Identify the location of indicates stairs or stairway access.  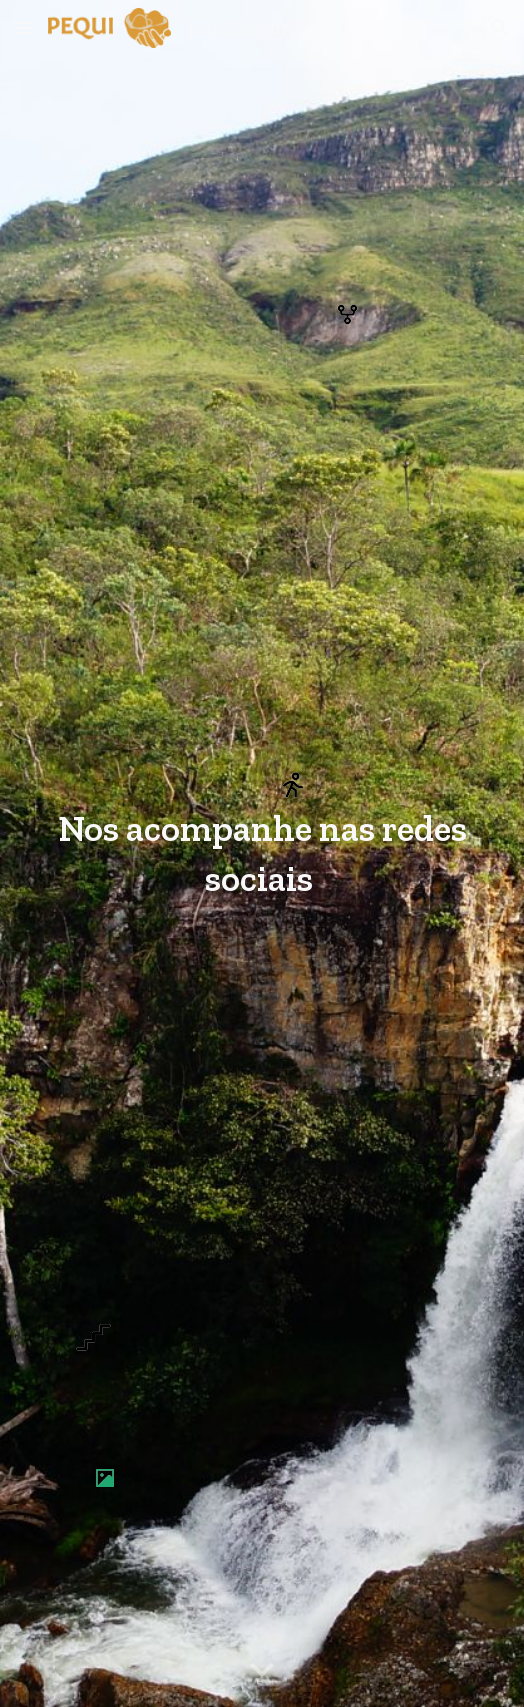
(93, 1336).